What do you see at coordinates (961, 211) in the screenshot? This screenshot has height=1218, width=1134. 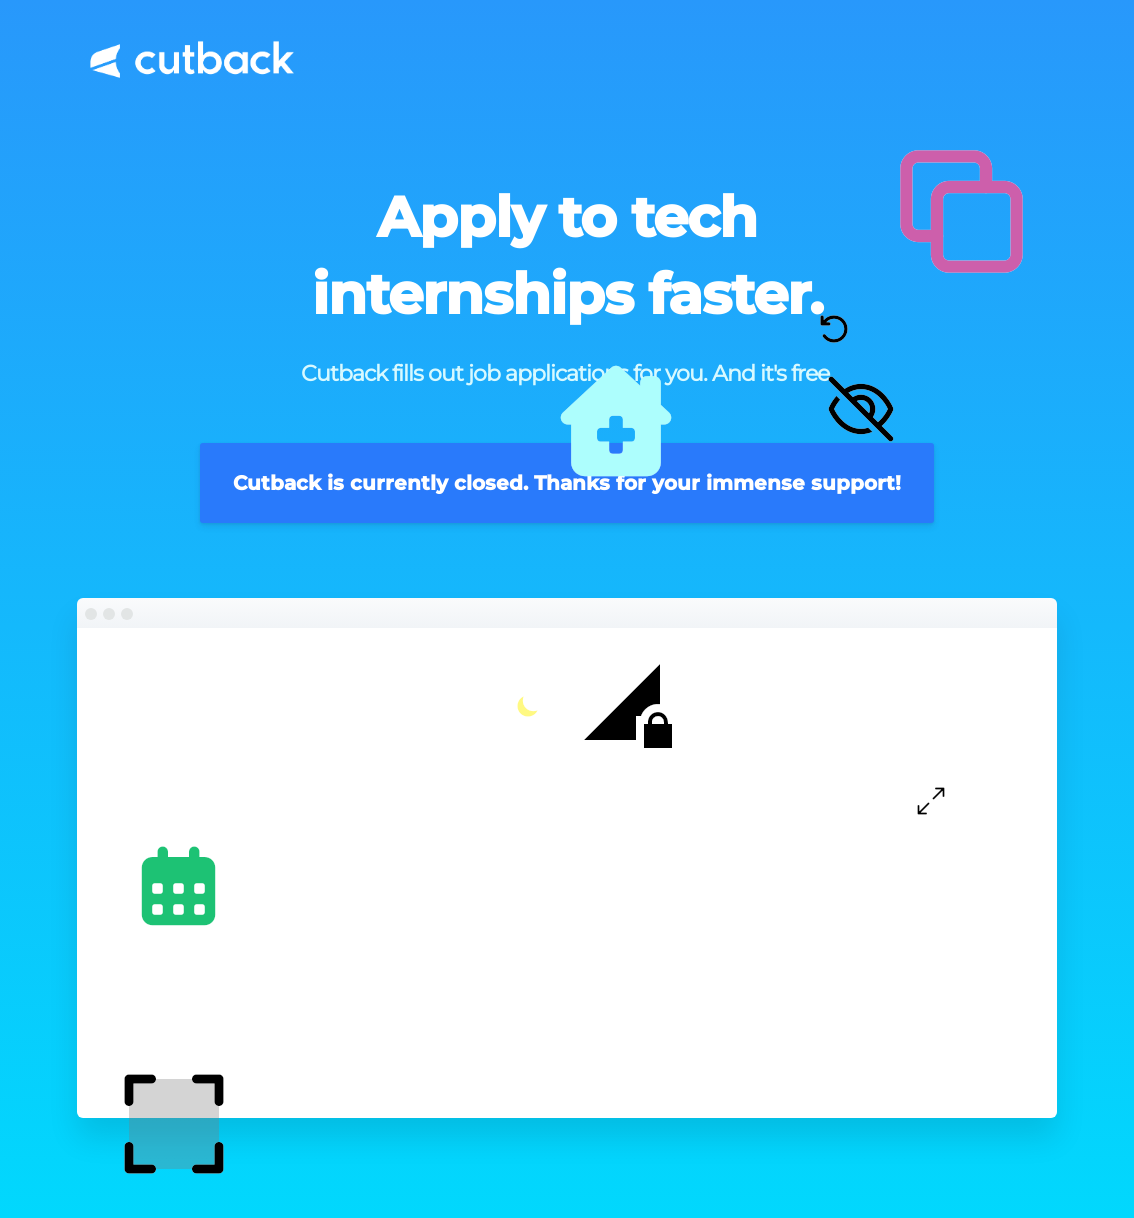 I see `copy to clipboard` at bounding box center [961, 211].